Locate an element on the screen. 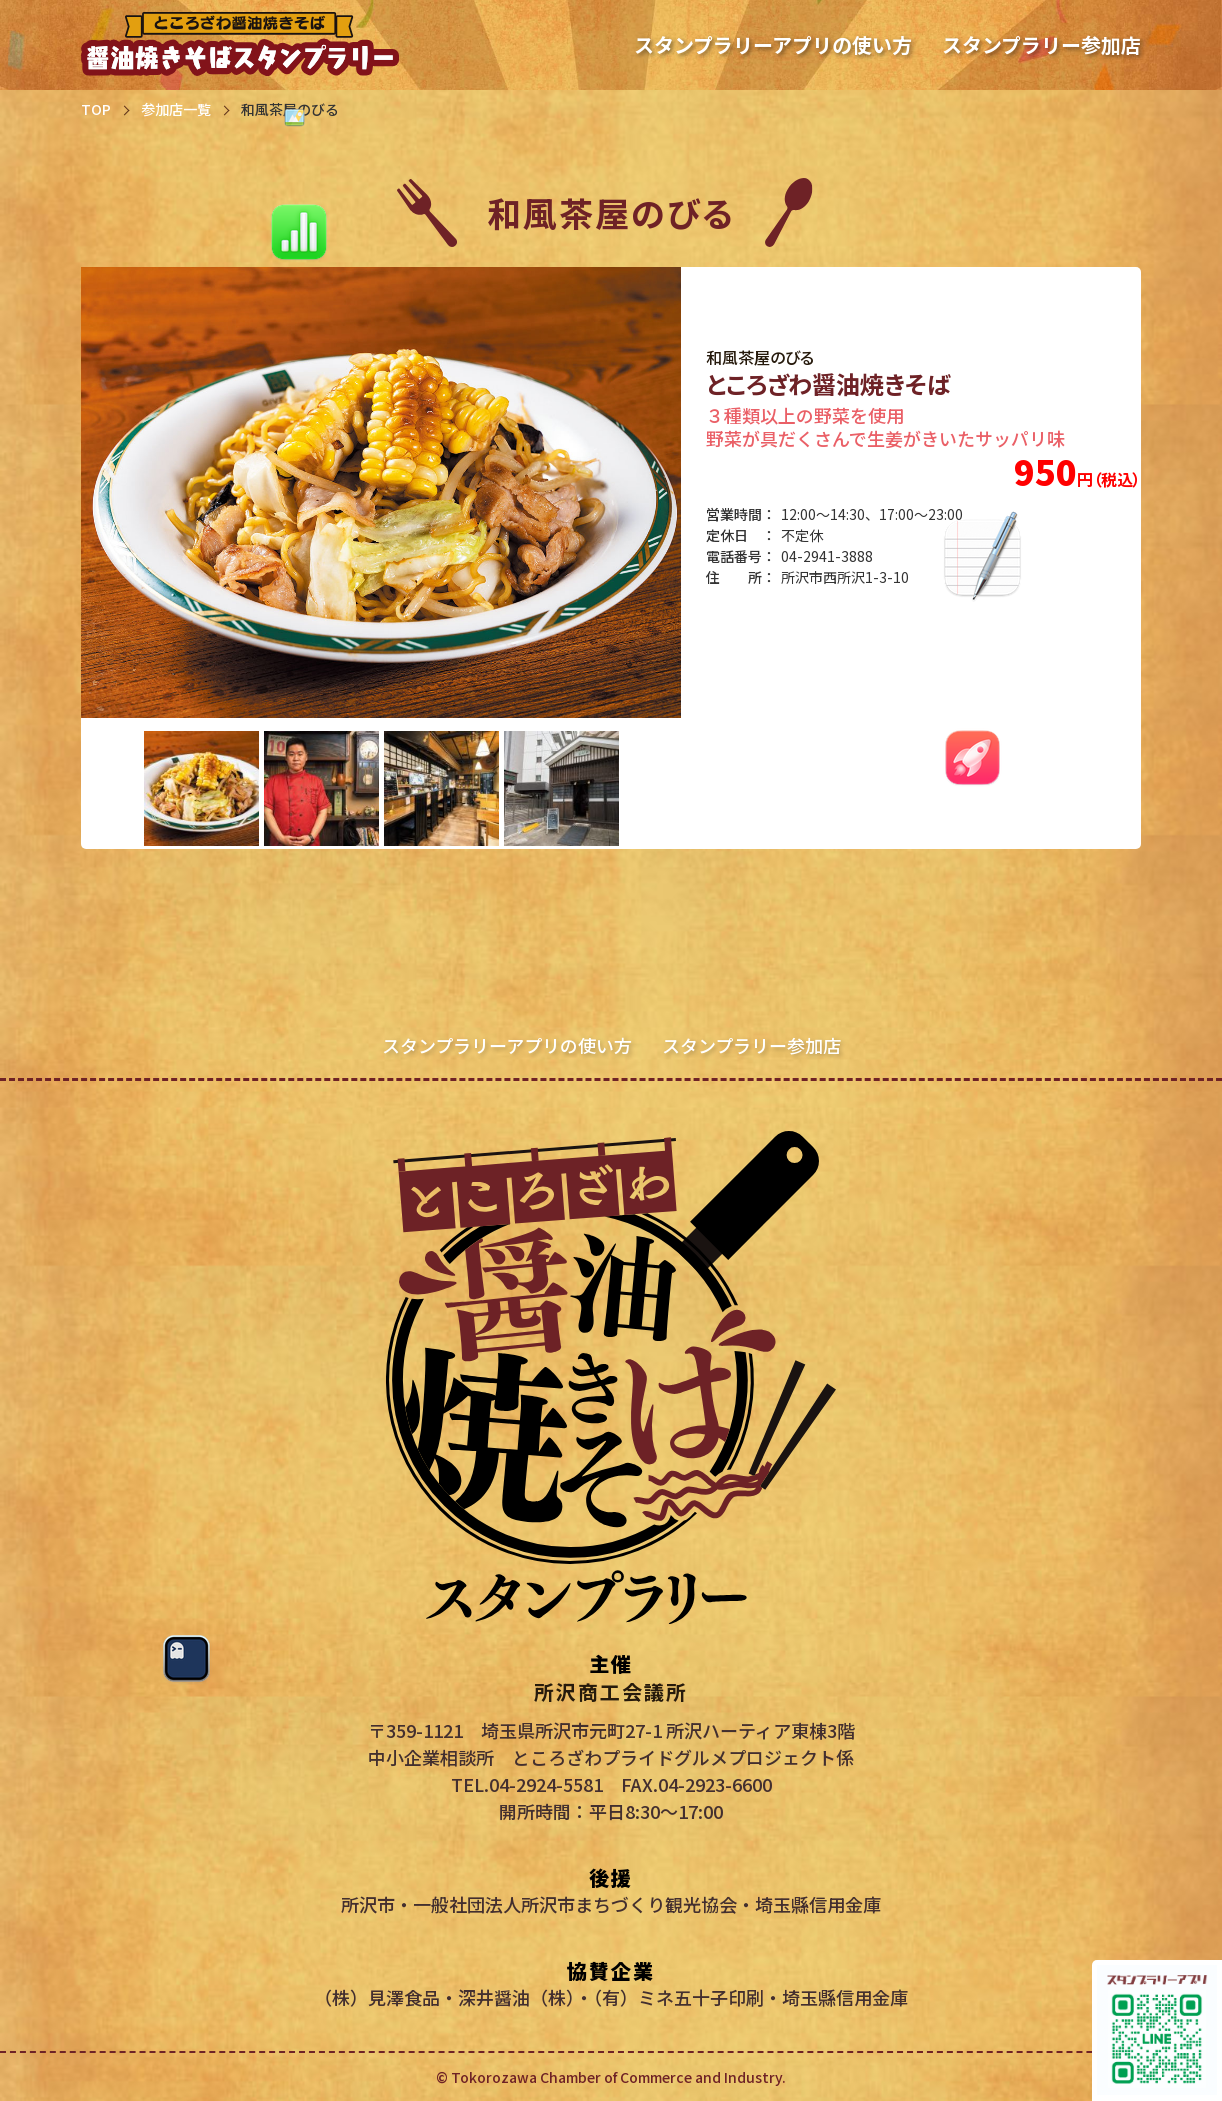  open TextEdit app for basic text editing is located at coordinates (982, 557).